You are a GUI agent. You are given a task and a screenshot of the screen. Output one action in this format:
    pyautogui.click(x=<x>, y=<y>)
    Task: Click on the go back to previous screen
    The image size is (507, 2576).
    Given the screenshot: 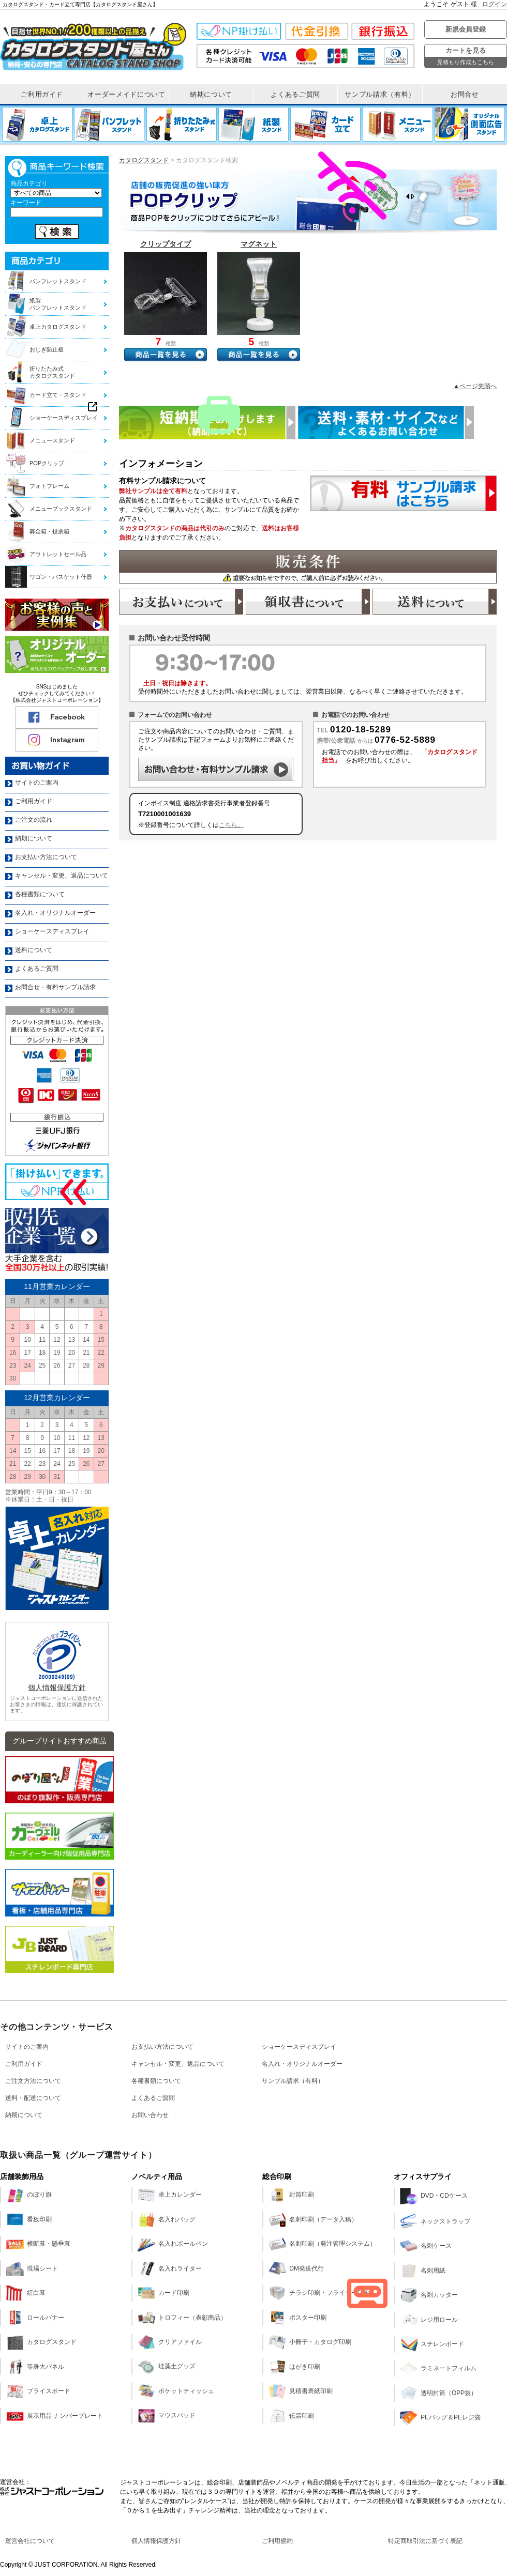 What is the action you would take?
    pyautogui.click(x=73, y=1192)
    